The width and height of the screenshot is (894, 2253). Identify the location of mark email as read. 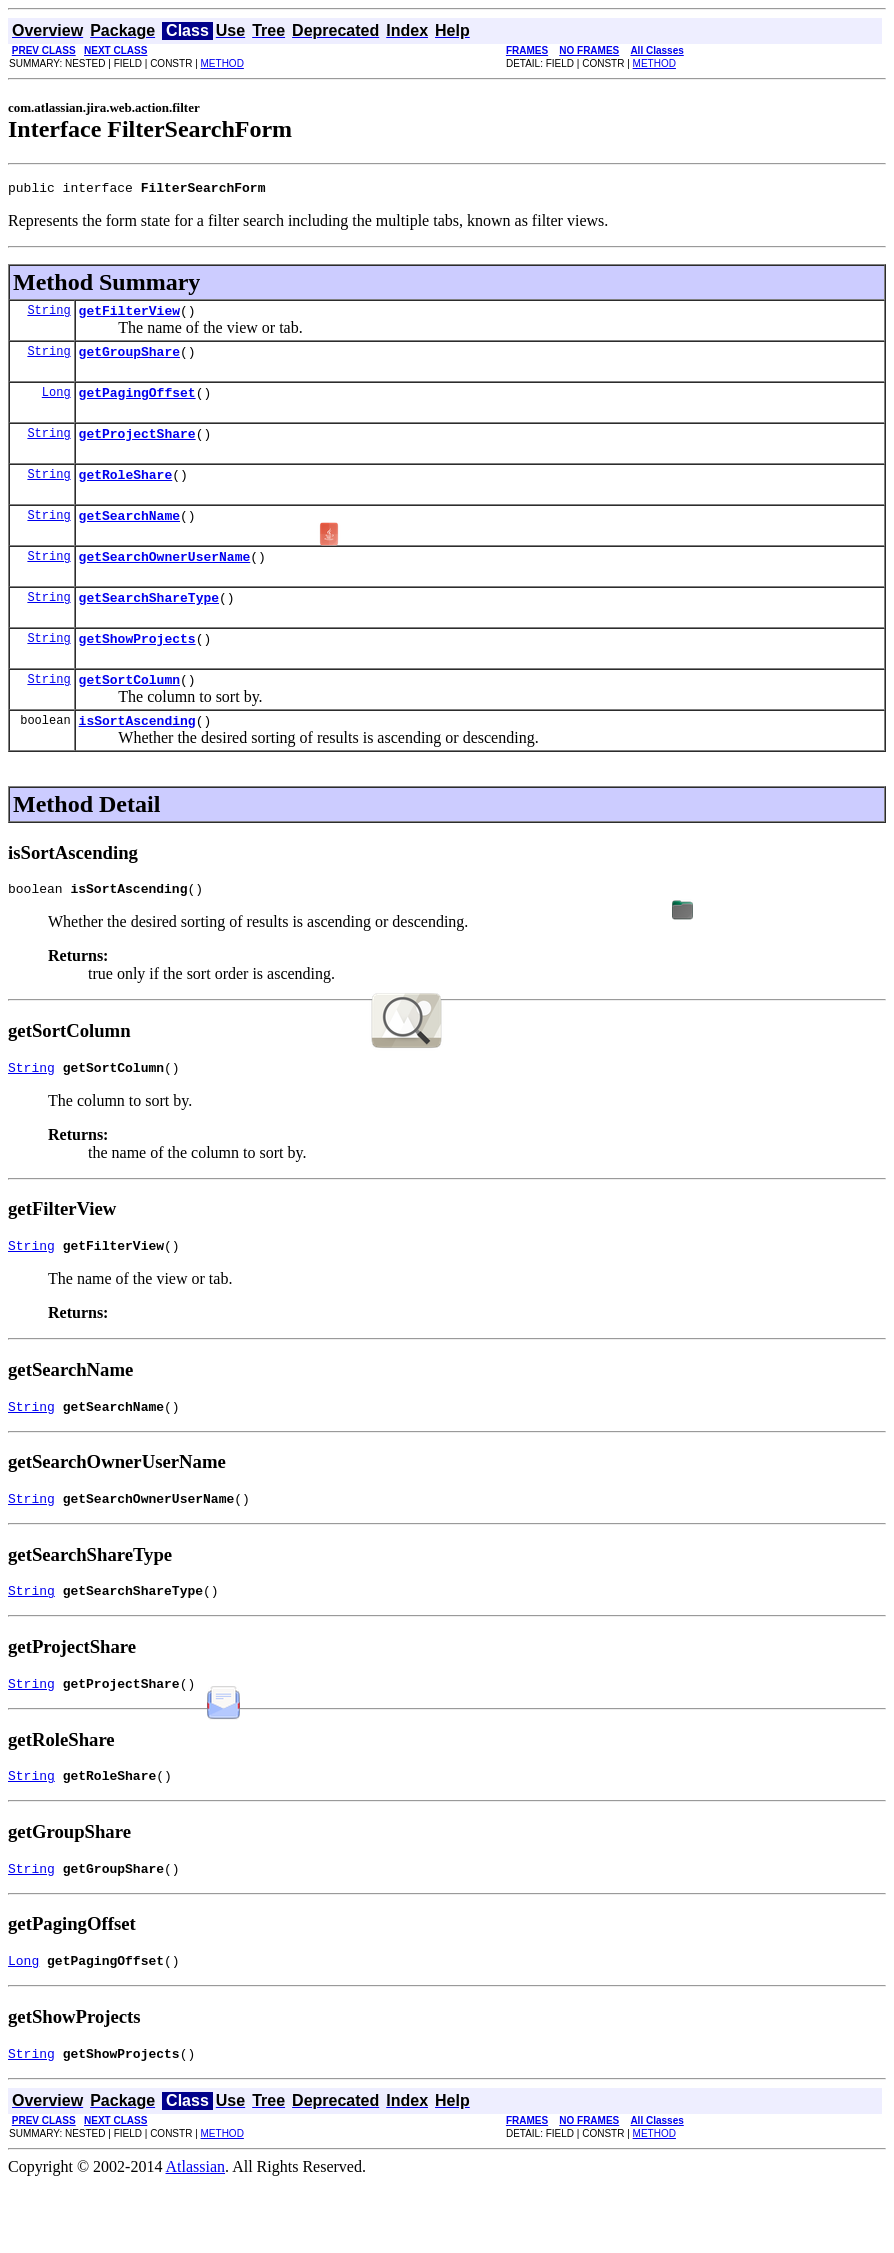
(223, 1703).